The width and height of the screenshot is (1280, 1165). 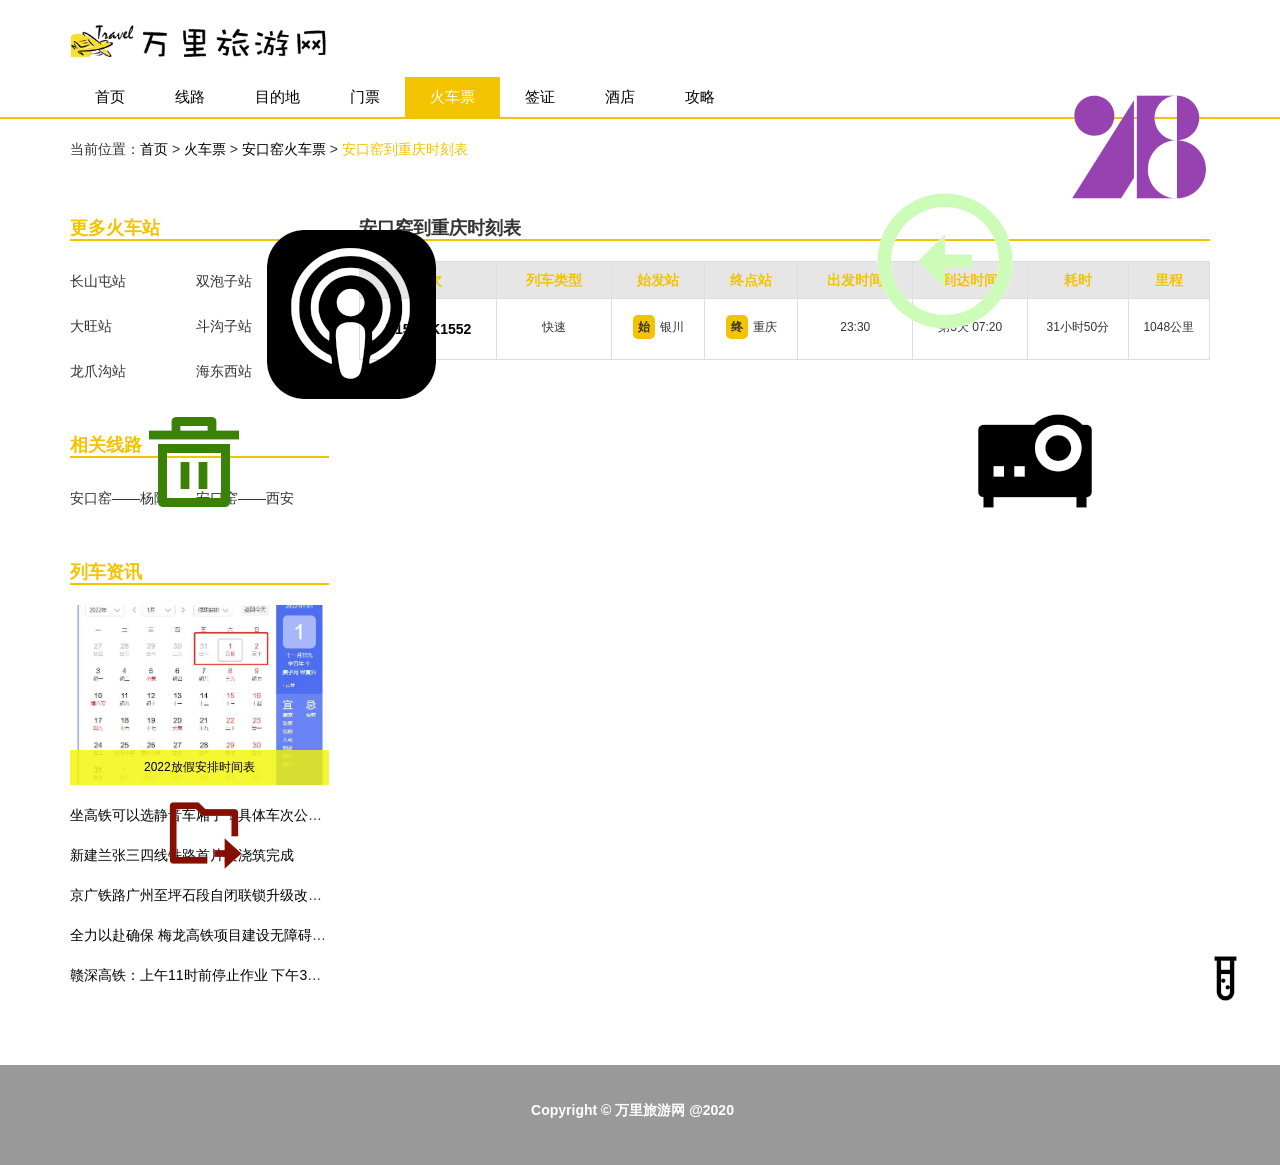 What do you see at coordinates (1139, 147) in the screenshot?
I see `open Google Fonts website or service` at bounding box center [1139, 147].